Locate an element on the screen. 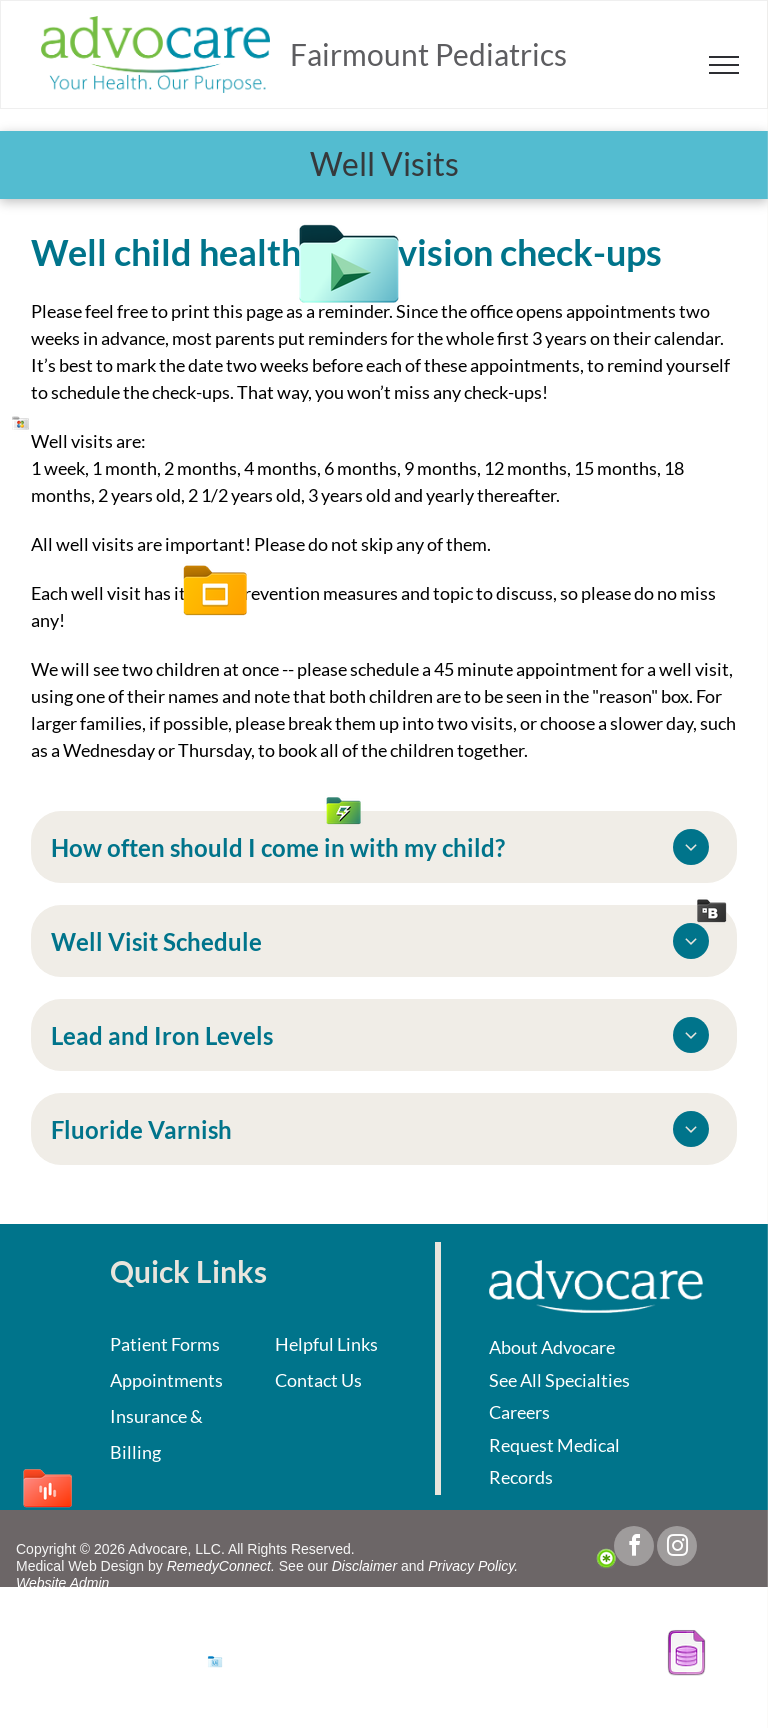 The height and width of the screenshot is (1728, 768). open the Eleven Forum community folder is located at coordinates (20, 423).